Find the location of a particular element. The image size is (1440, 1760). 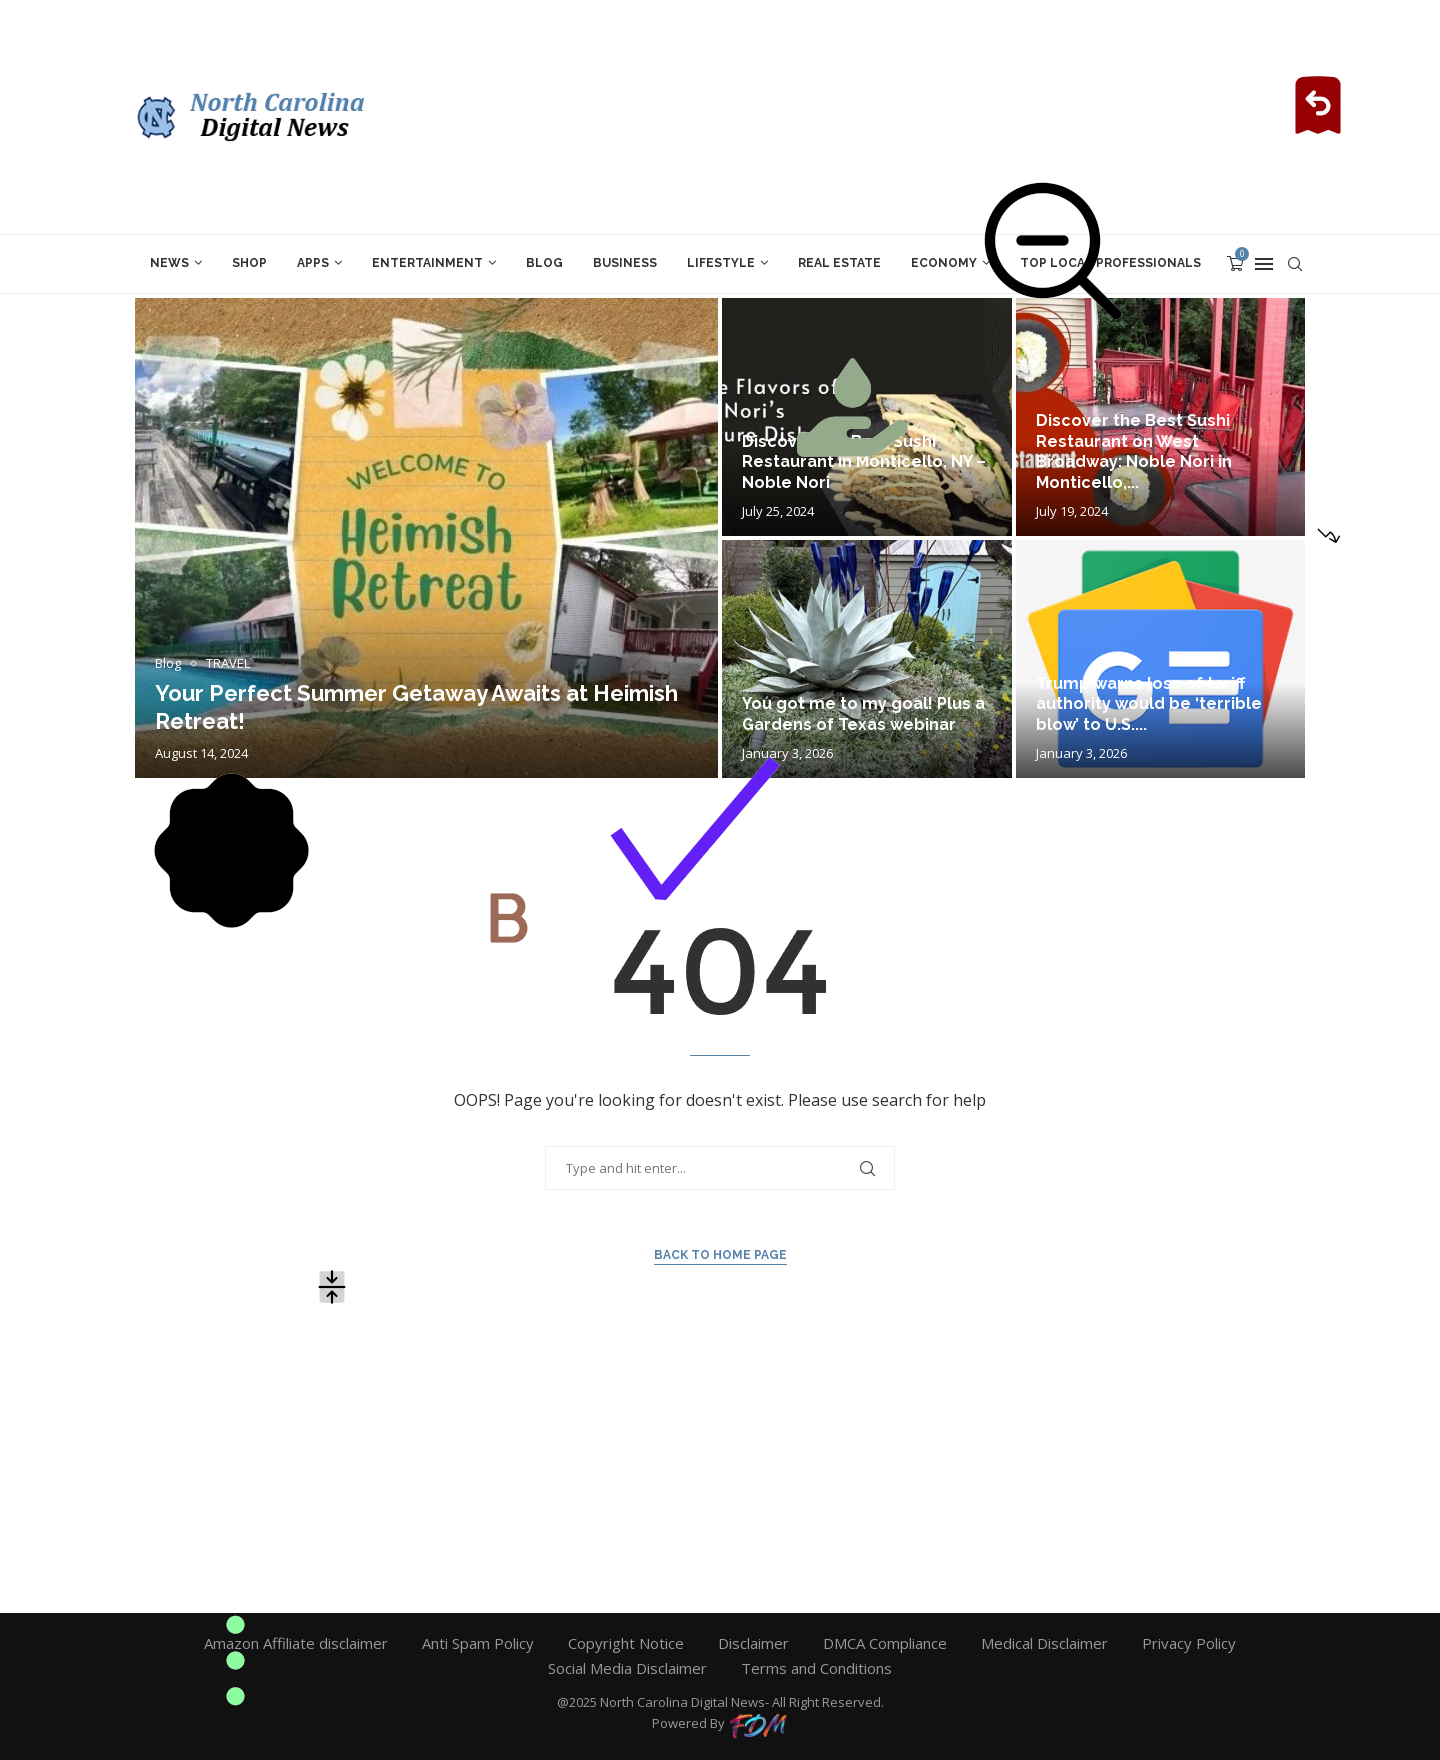

collapse content vertically is located at coordinates (332, 1287).